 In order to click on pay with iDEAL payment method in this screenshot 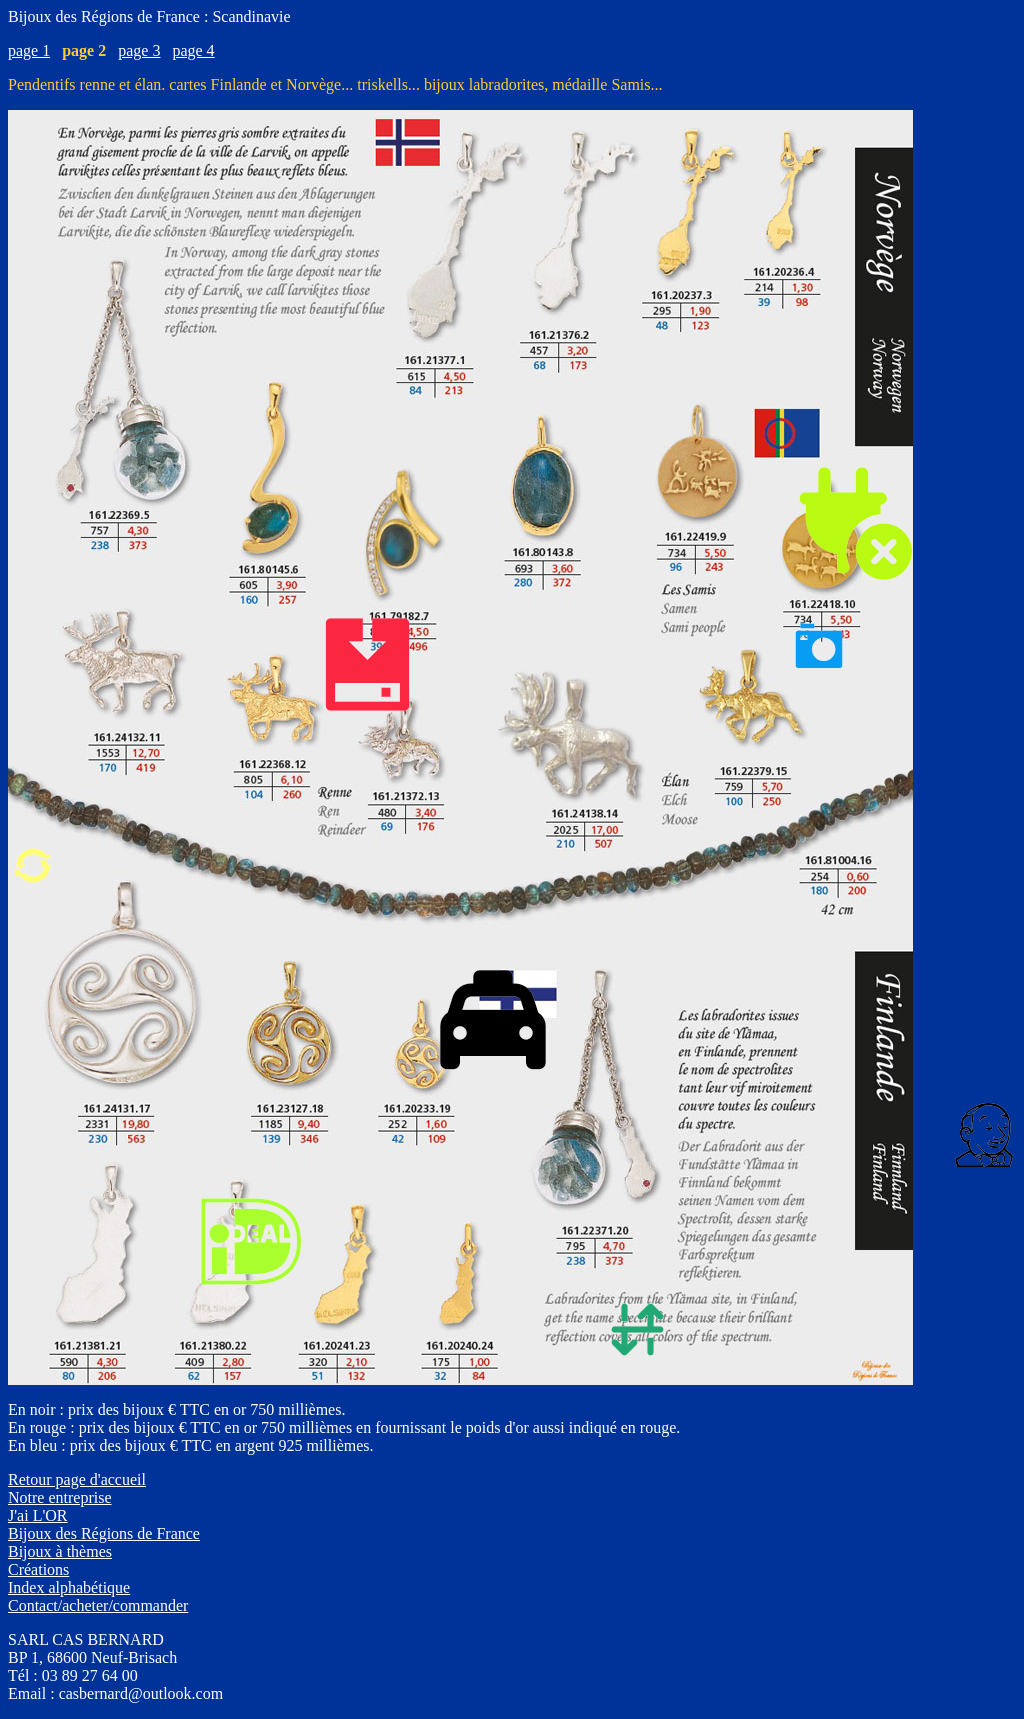, I will do `click(250, 1241)`.